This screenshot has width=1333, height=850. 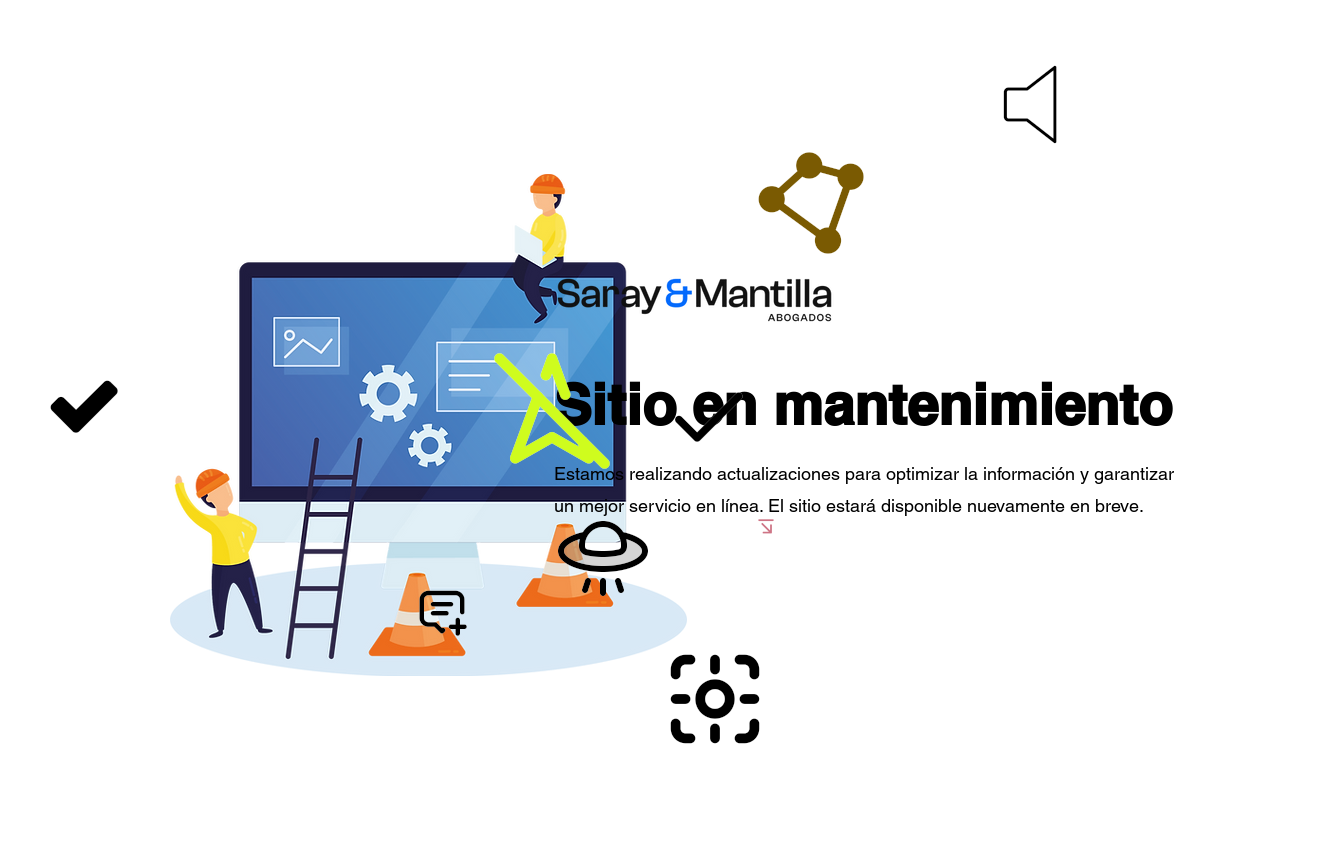 I want to click on activate camera or photo sensor, so click(x=715, y=699).